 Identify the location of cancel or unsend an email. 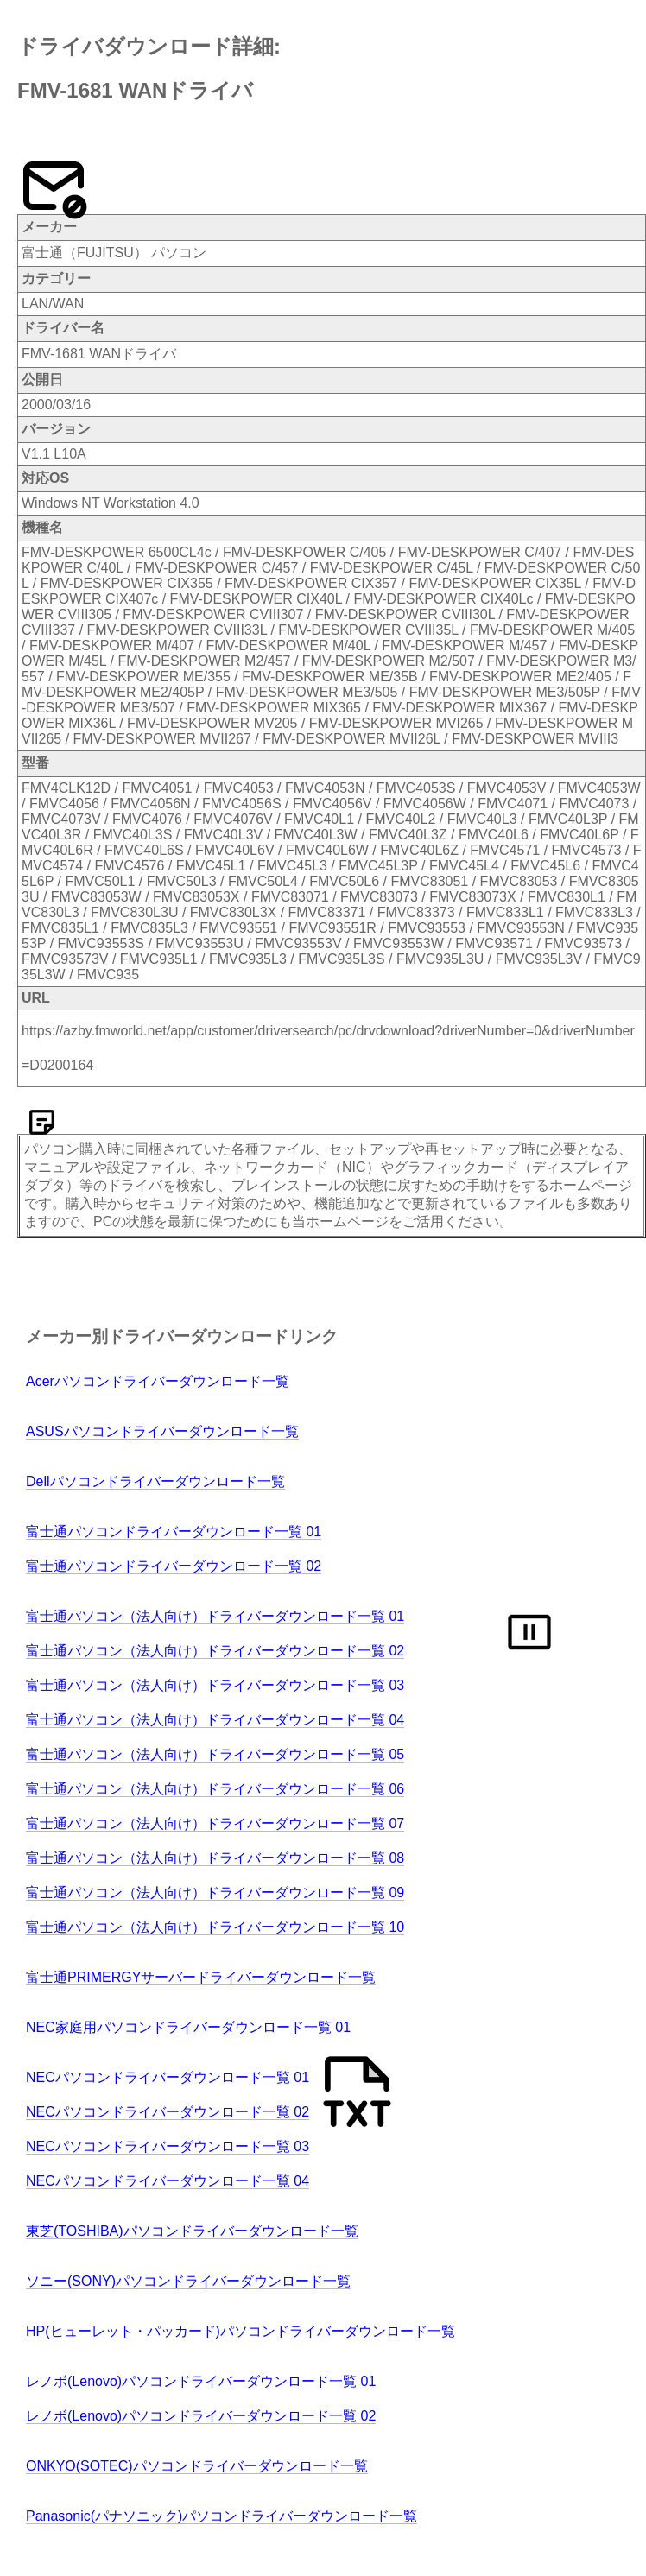
(54, 186).